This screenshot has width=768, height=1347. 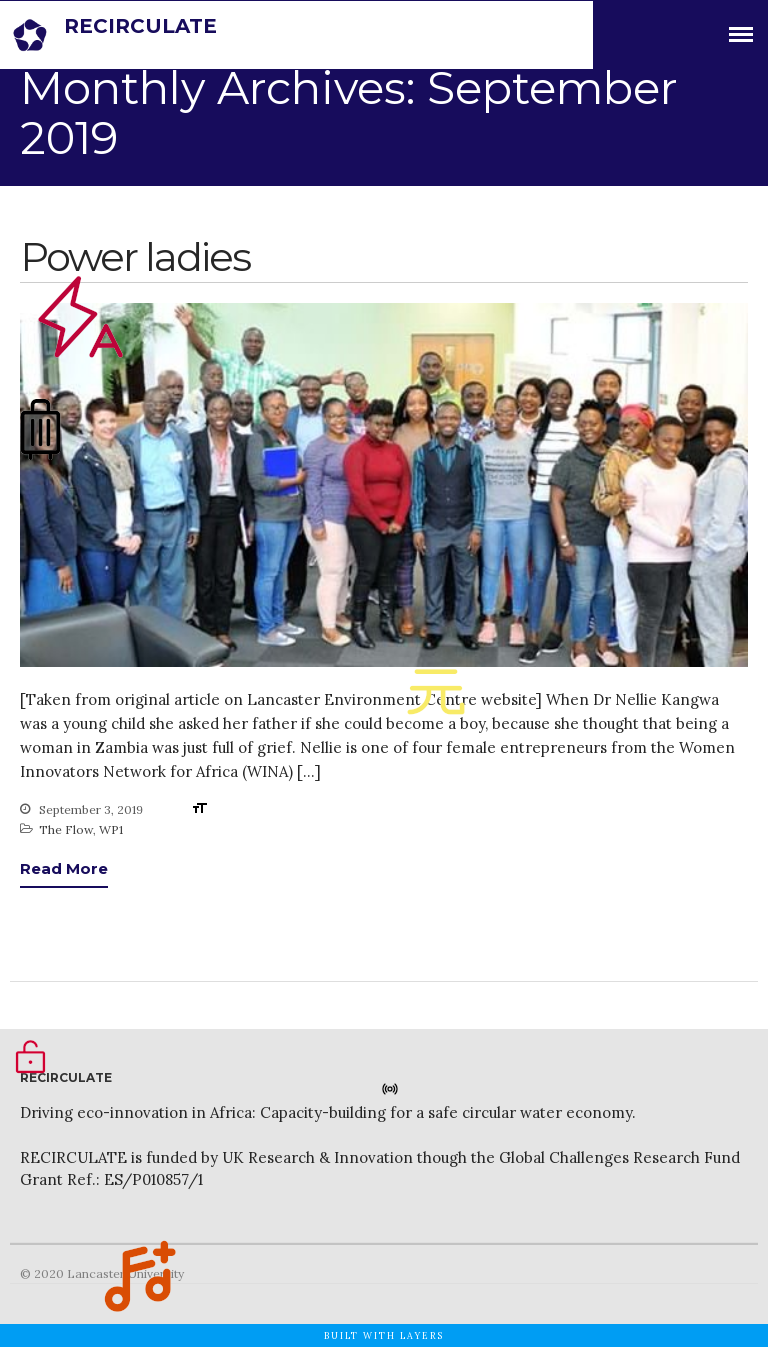 I want to click on adjust text size settings, so click(x=199, y=808).